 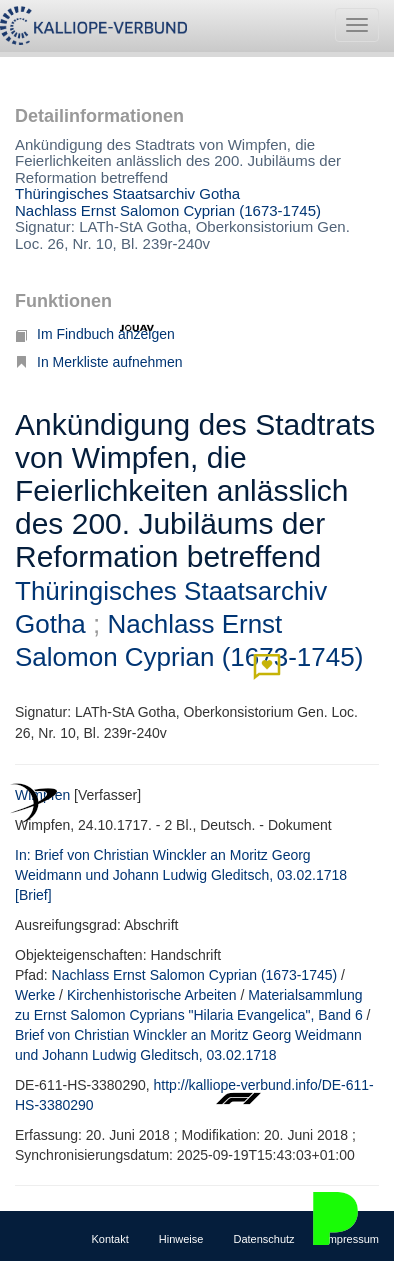 What do you see at coordinates (267, 666) in the screenshot?
I see `open favorite conversations` at bounding box center [267, 666].